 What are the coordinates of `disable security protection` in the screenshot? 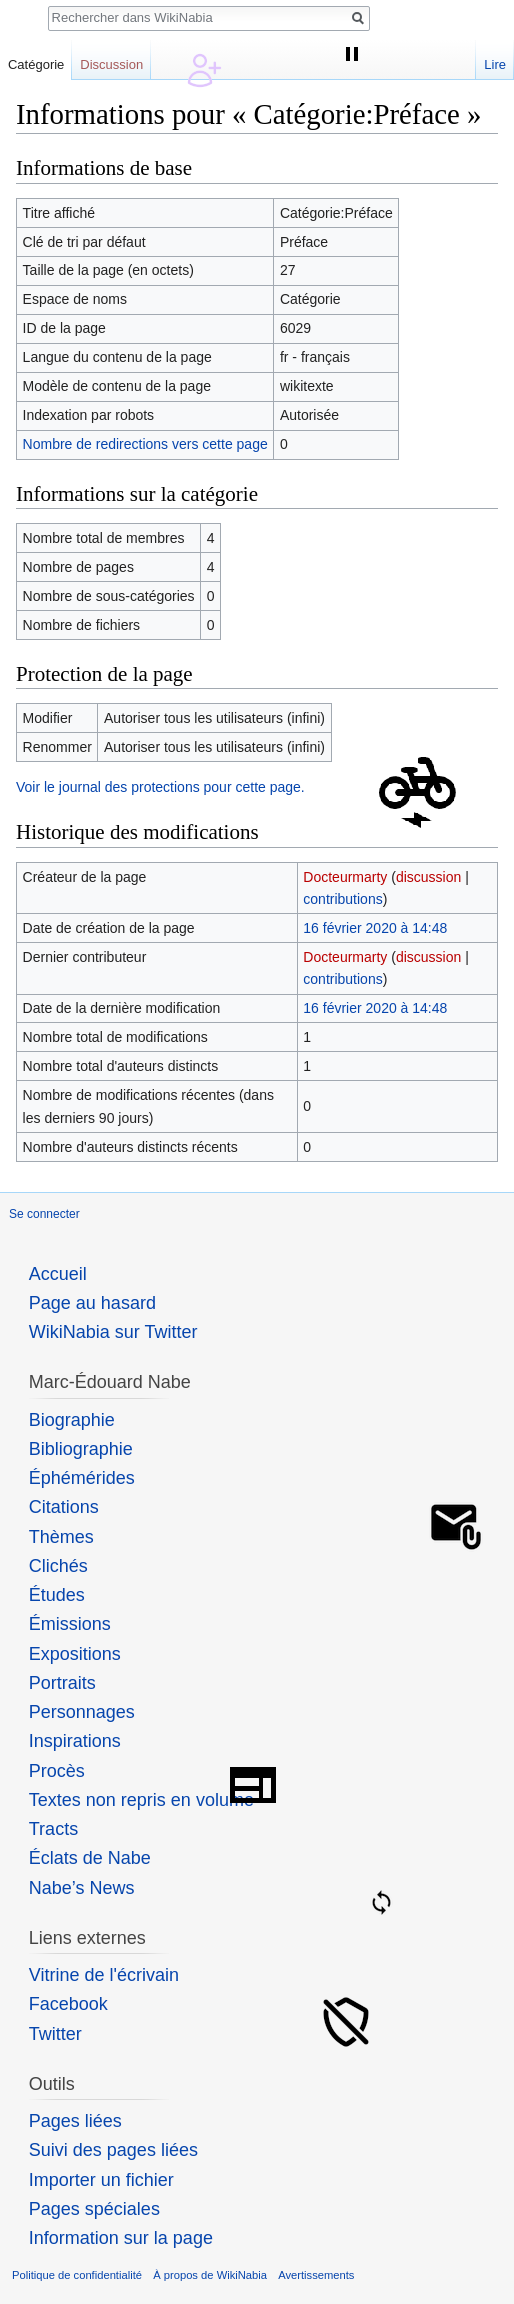 It's located at (346, 2022).